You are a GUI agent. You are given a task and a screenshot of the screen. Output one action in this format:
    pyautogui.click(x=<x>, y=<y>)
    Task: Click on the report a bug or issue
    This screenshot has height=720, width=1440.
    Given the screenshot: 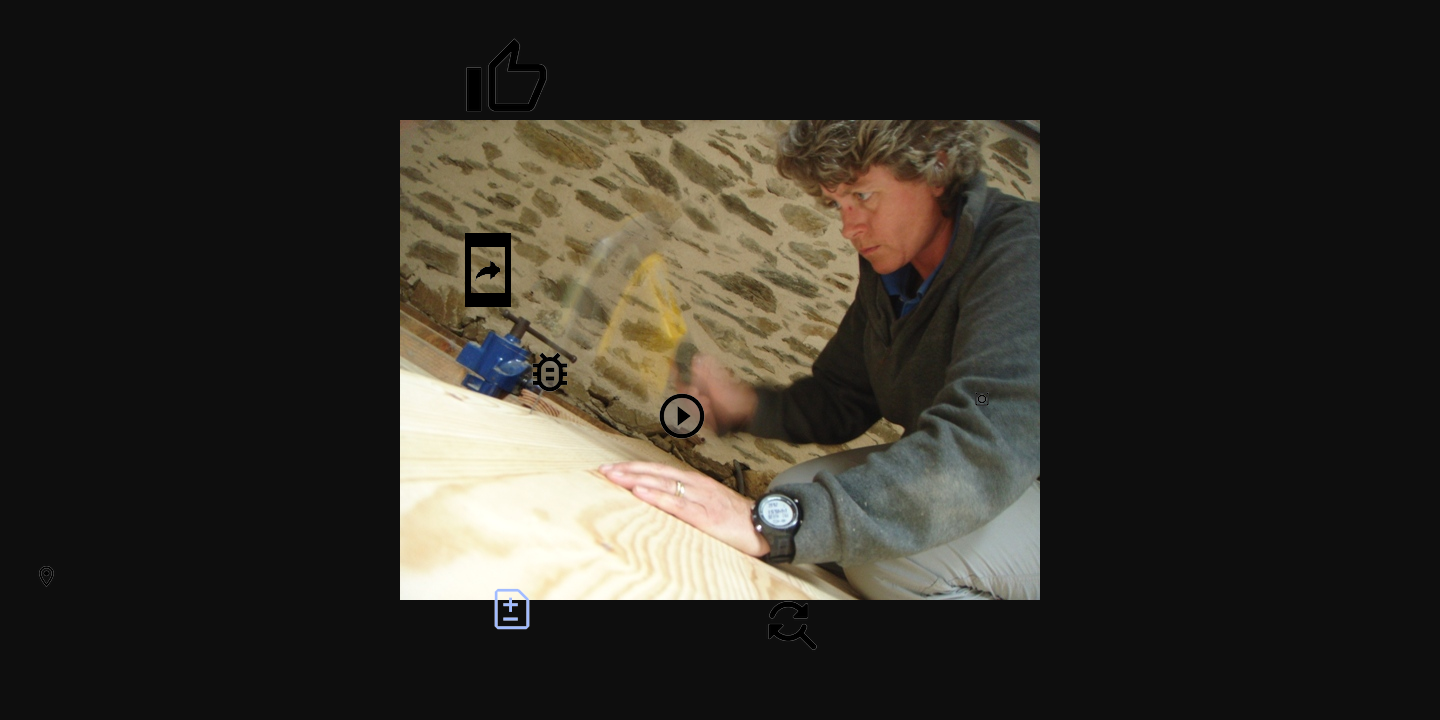 What is the action you would take?
    pyautogui.click(x=550, y=372)
    